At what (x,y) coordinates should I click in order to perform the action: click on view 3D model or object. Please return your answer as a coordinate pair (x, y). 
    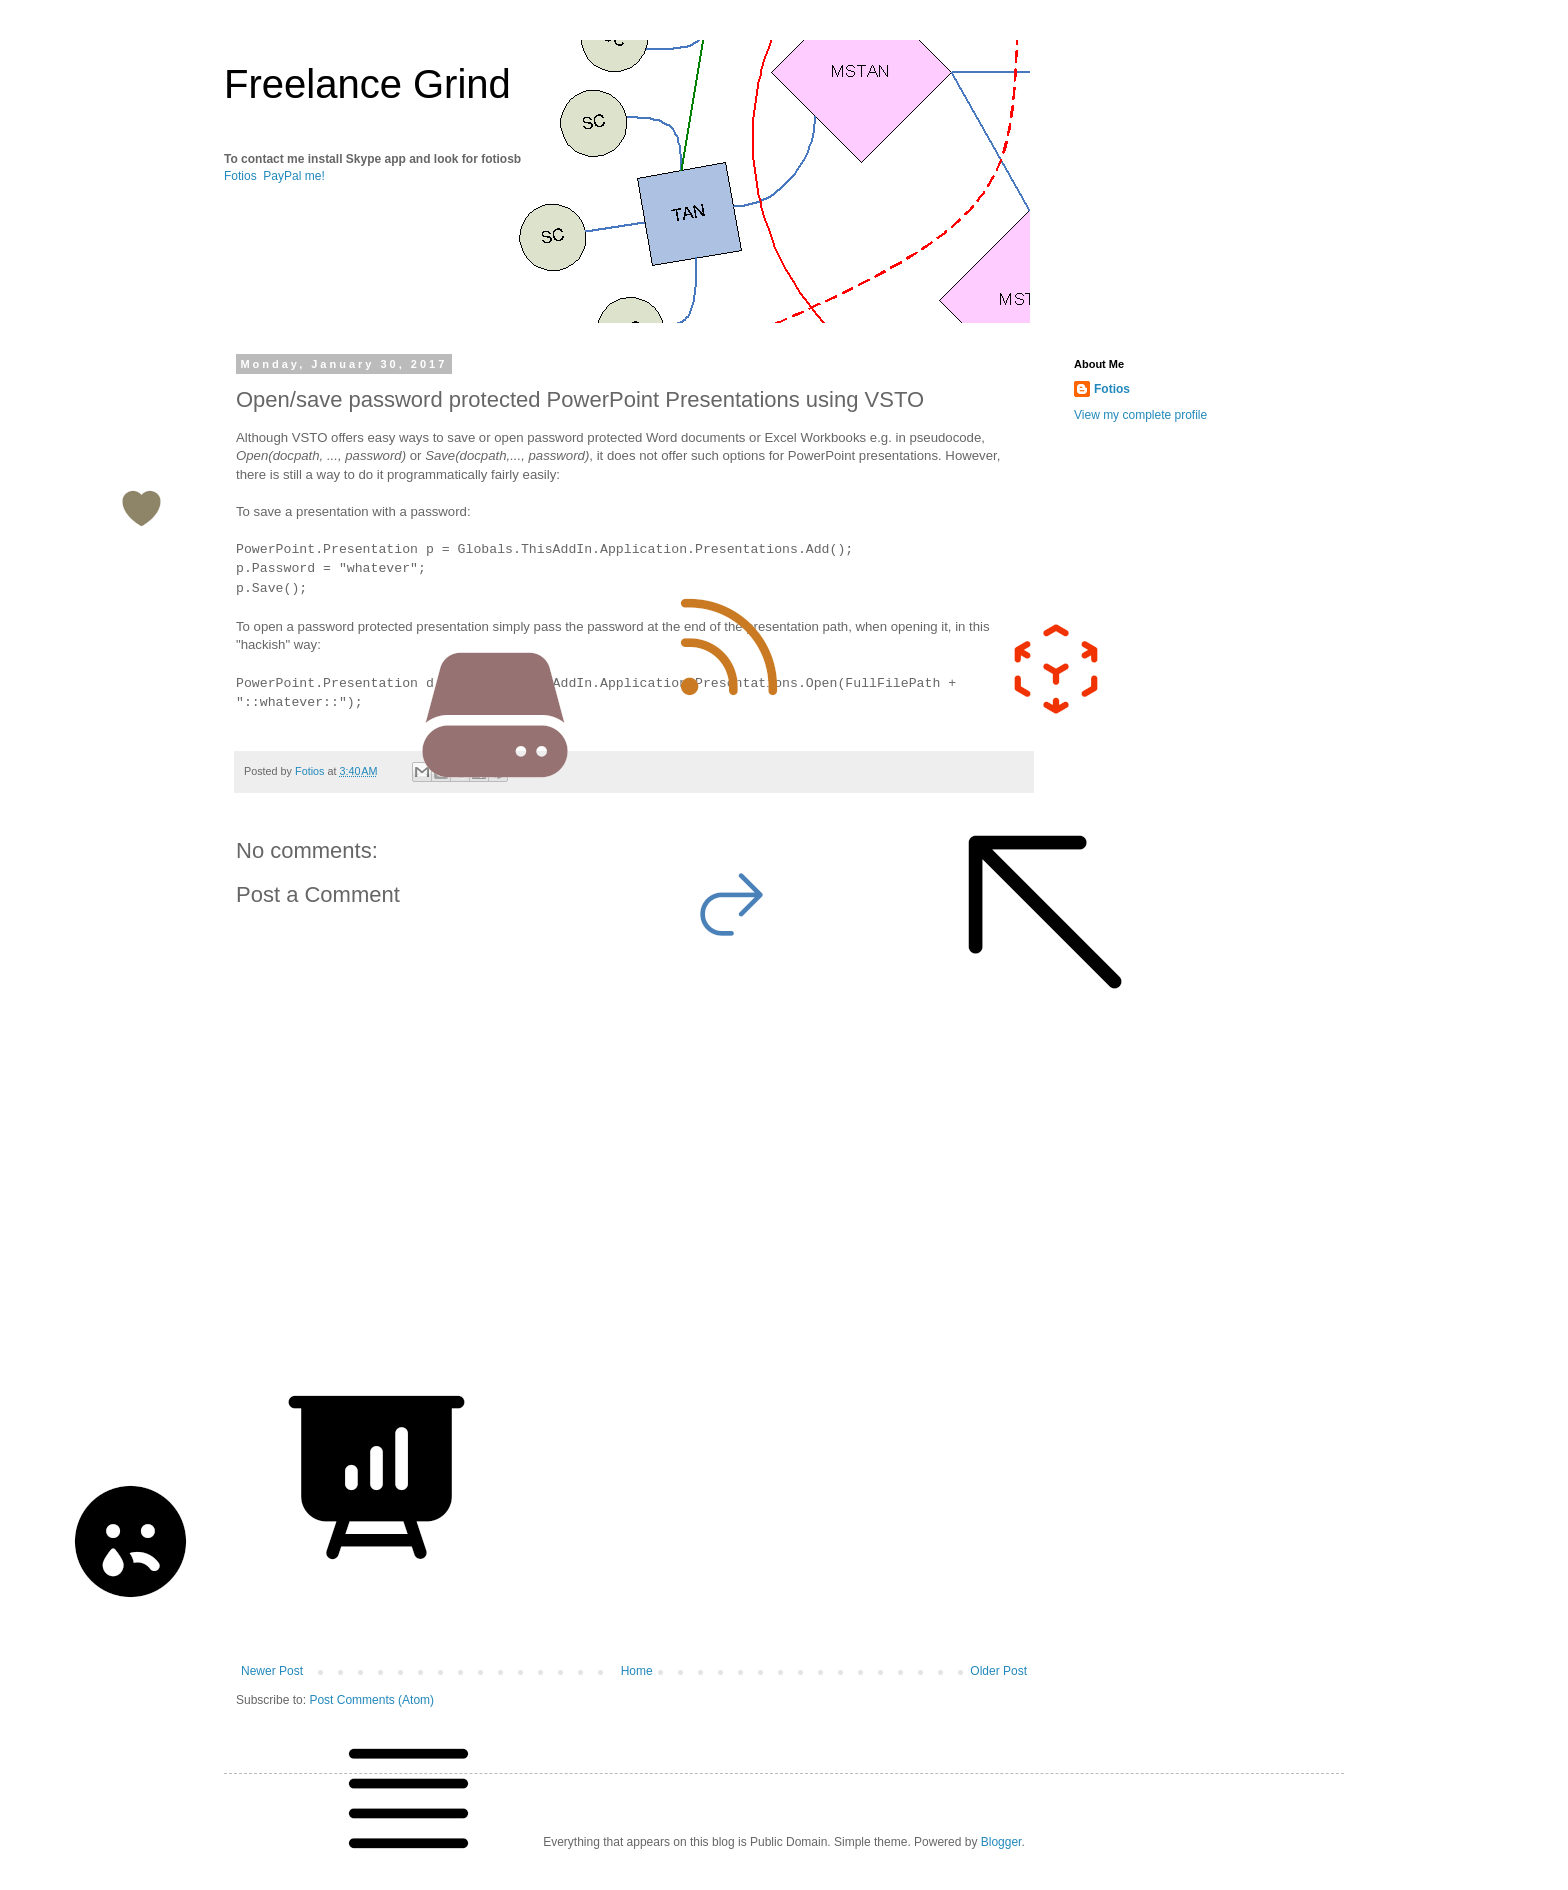
    Looking at the image, I should click on (1056, 669).